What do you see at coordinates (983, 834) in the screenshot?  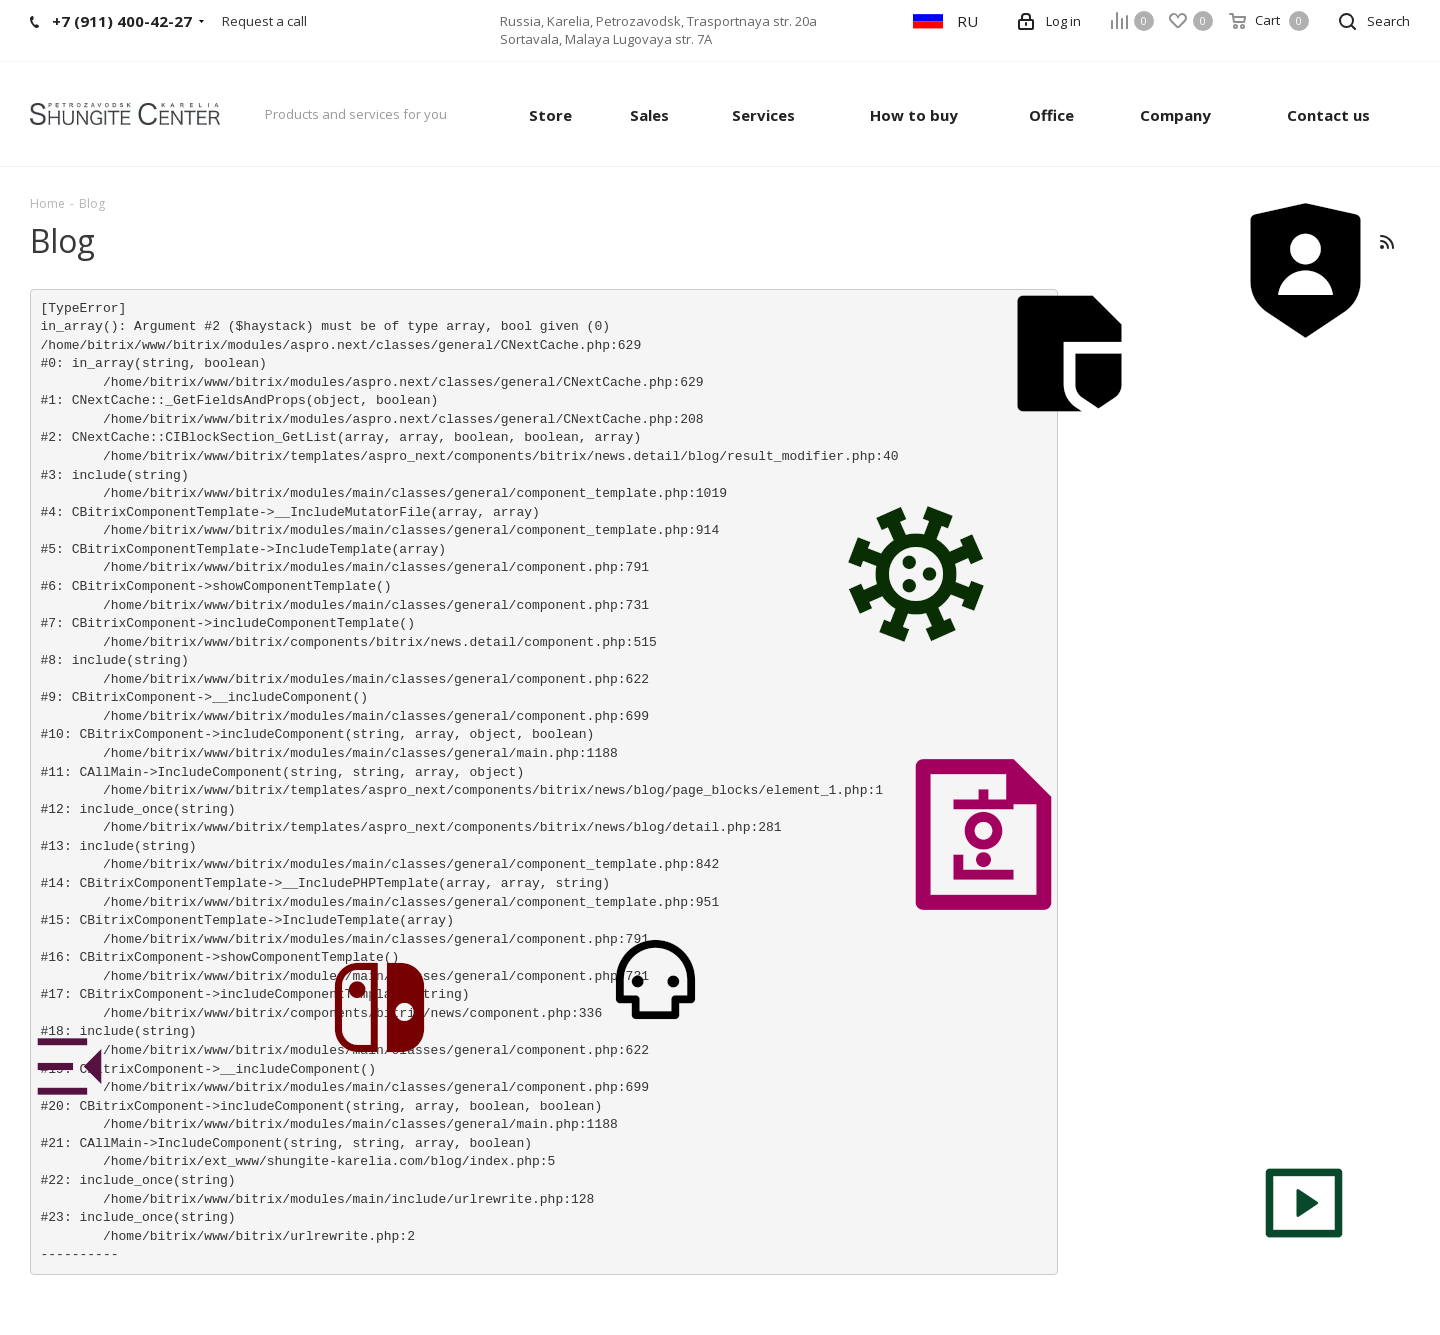 I see `open a Hangul Word Processor (.hwp) document` at bounding box center [983, 834].